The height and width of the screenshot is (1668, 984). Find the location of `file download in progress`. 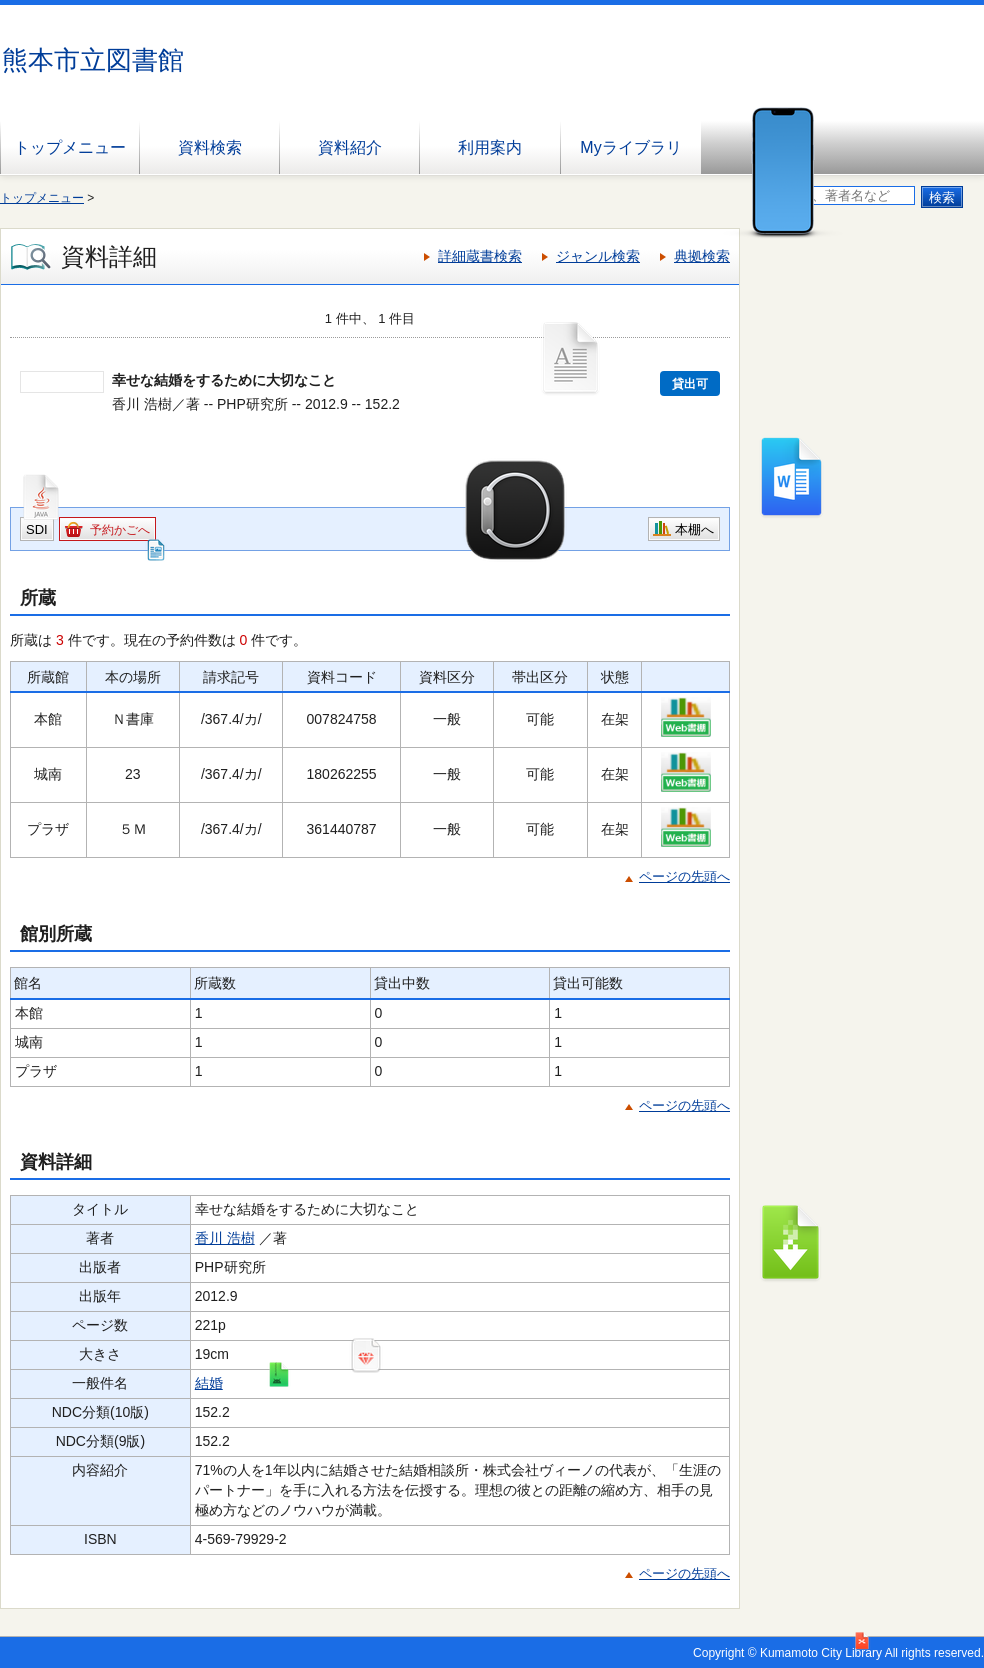

file download in progress is located at coordinates (790, 1243).